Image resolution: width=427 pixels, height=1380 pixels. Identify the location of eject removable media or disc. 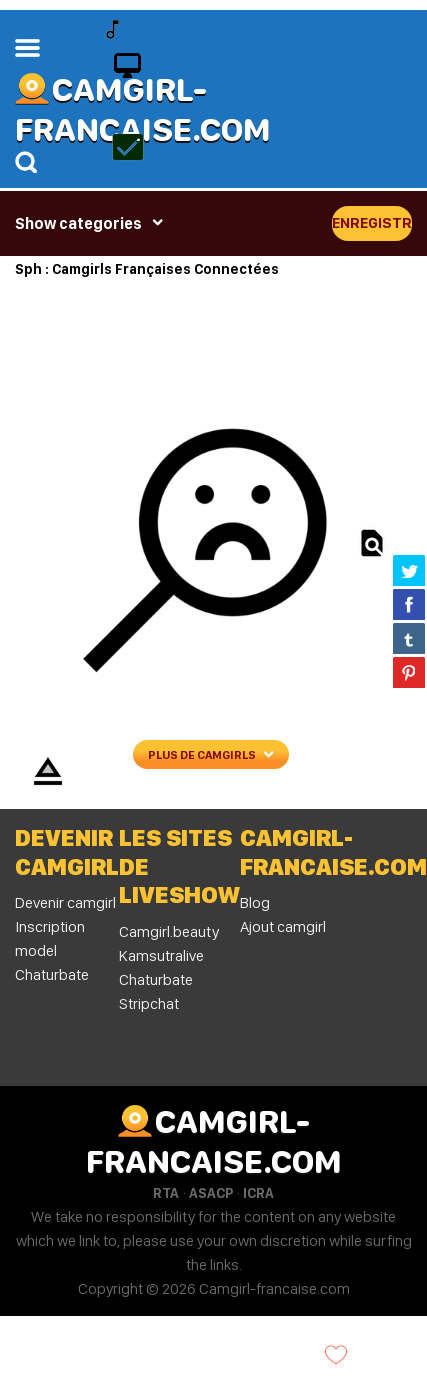
(48, 771).